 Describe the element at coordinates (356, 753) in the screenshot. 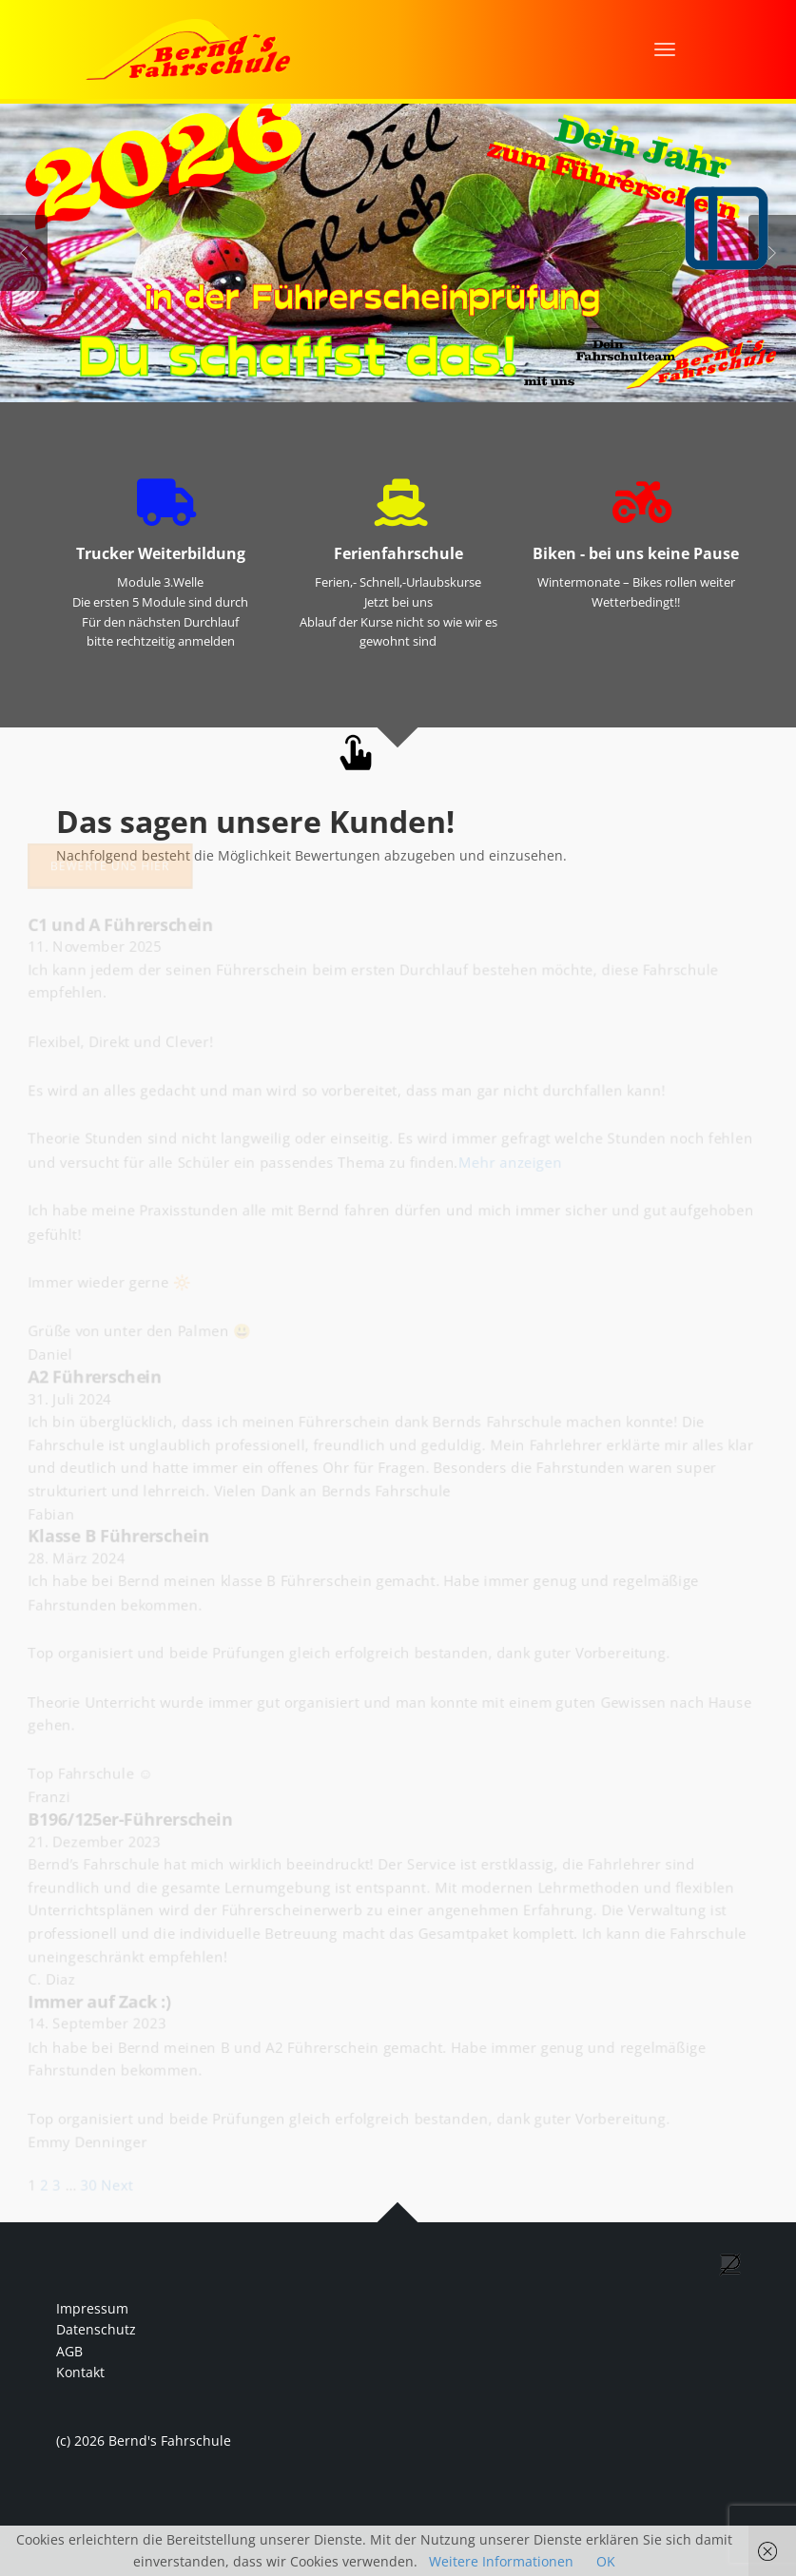

I see `tap to interact with an element` at that location.